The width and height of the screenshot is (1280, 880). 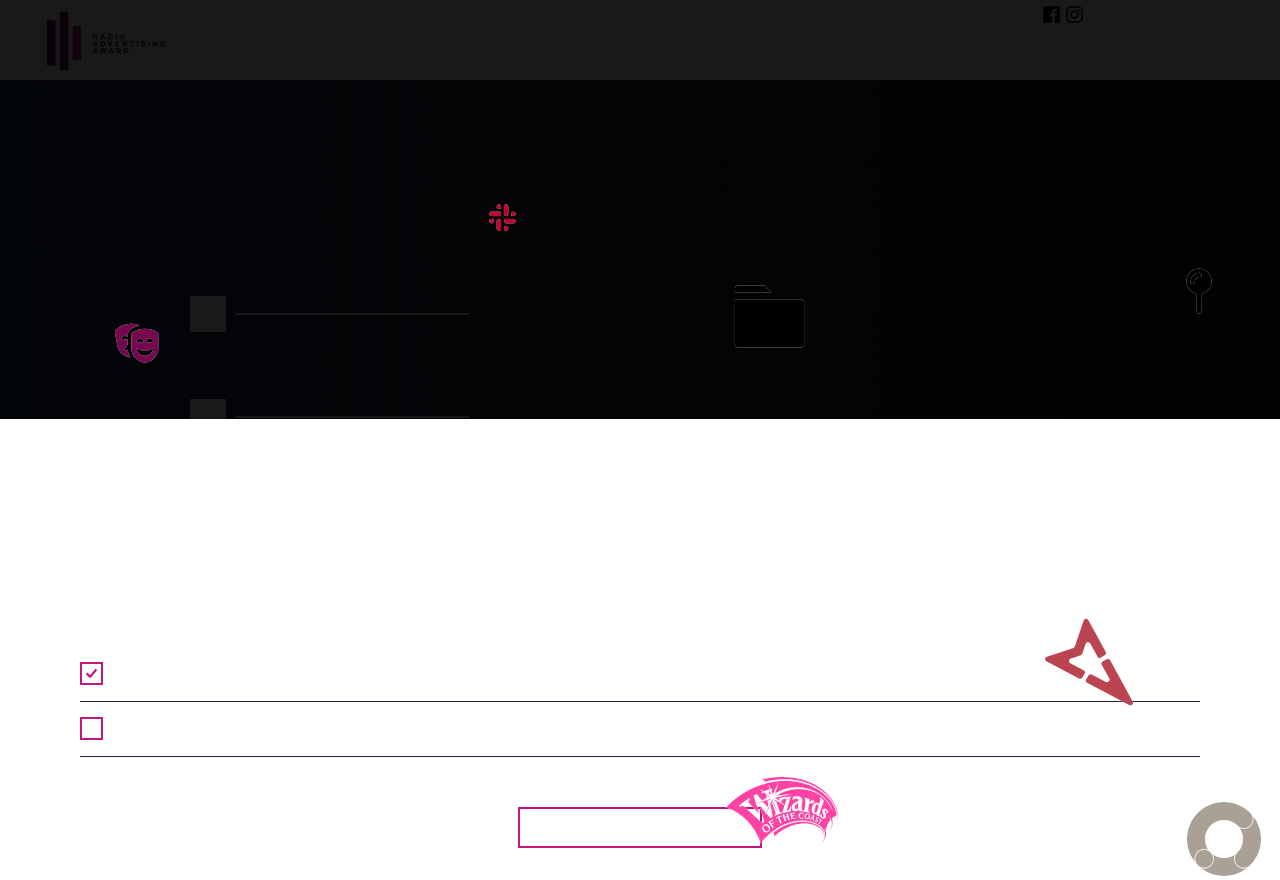 I want to click on open mapillary street-level imagery app, so click(x=1089, y=662).